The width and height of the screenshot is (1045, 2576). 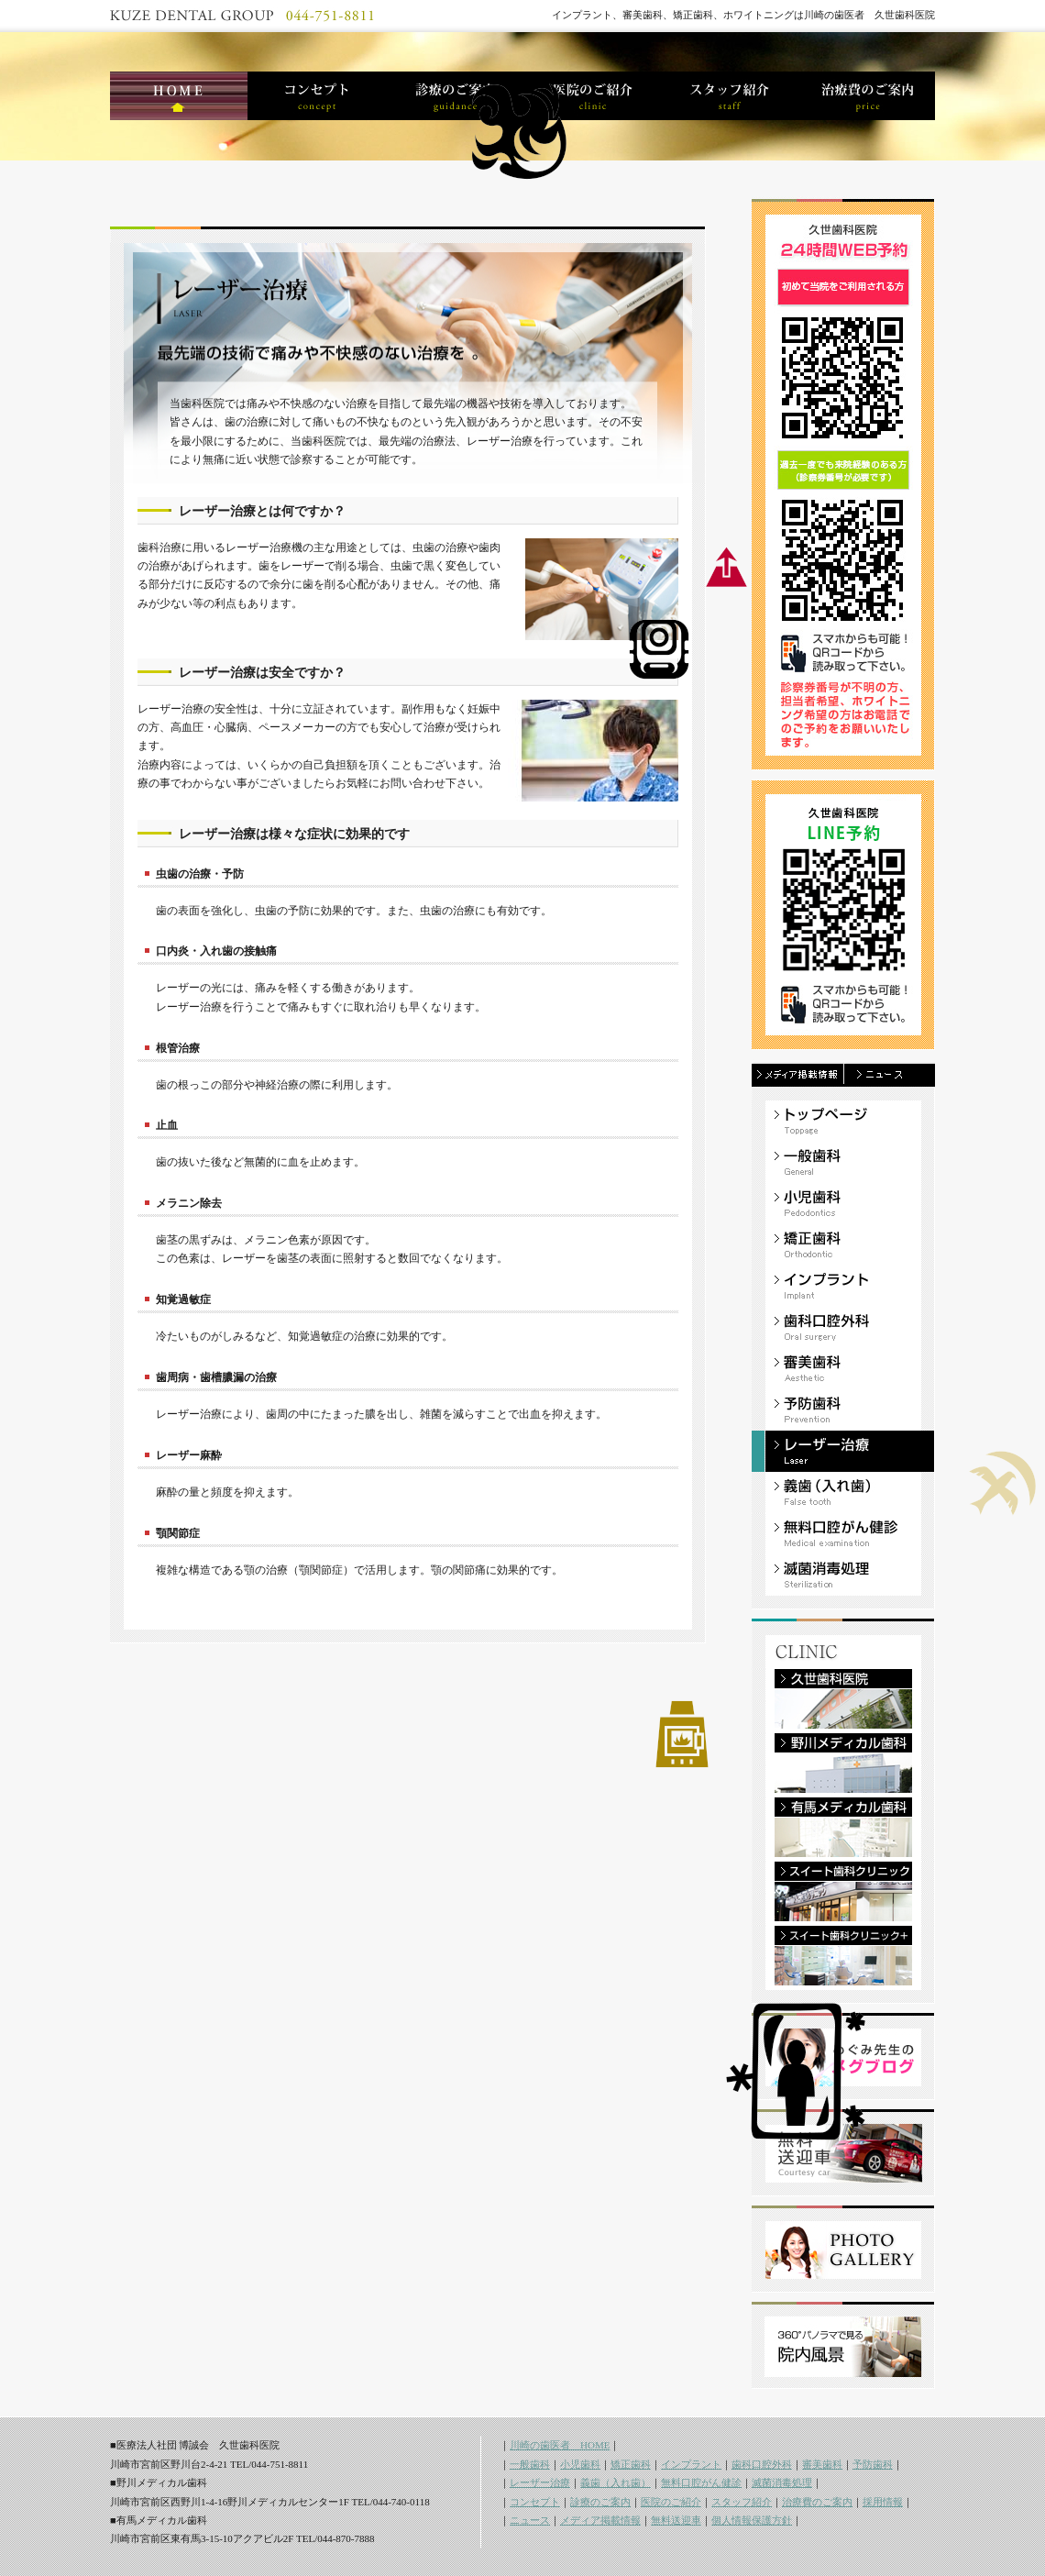 What do you see at coordinates (682, 1734) in the screenshot?
I see `access furnace or heating controls` at bounding box center [682, 1734].